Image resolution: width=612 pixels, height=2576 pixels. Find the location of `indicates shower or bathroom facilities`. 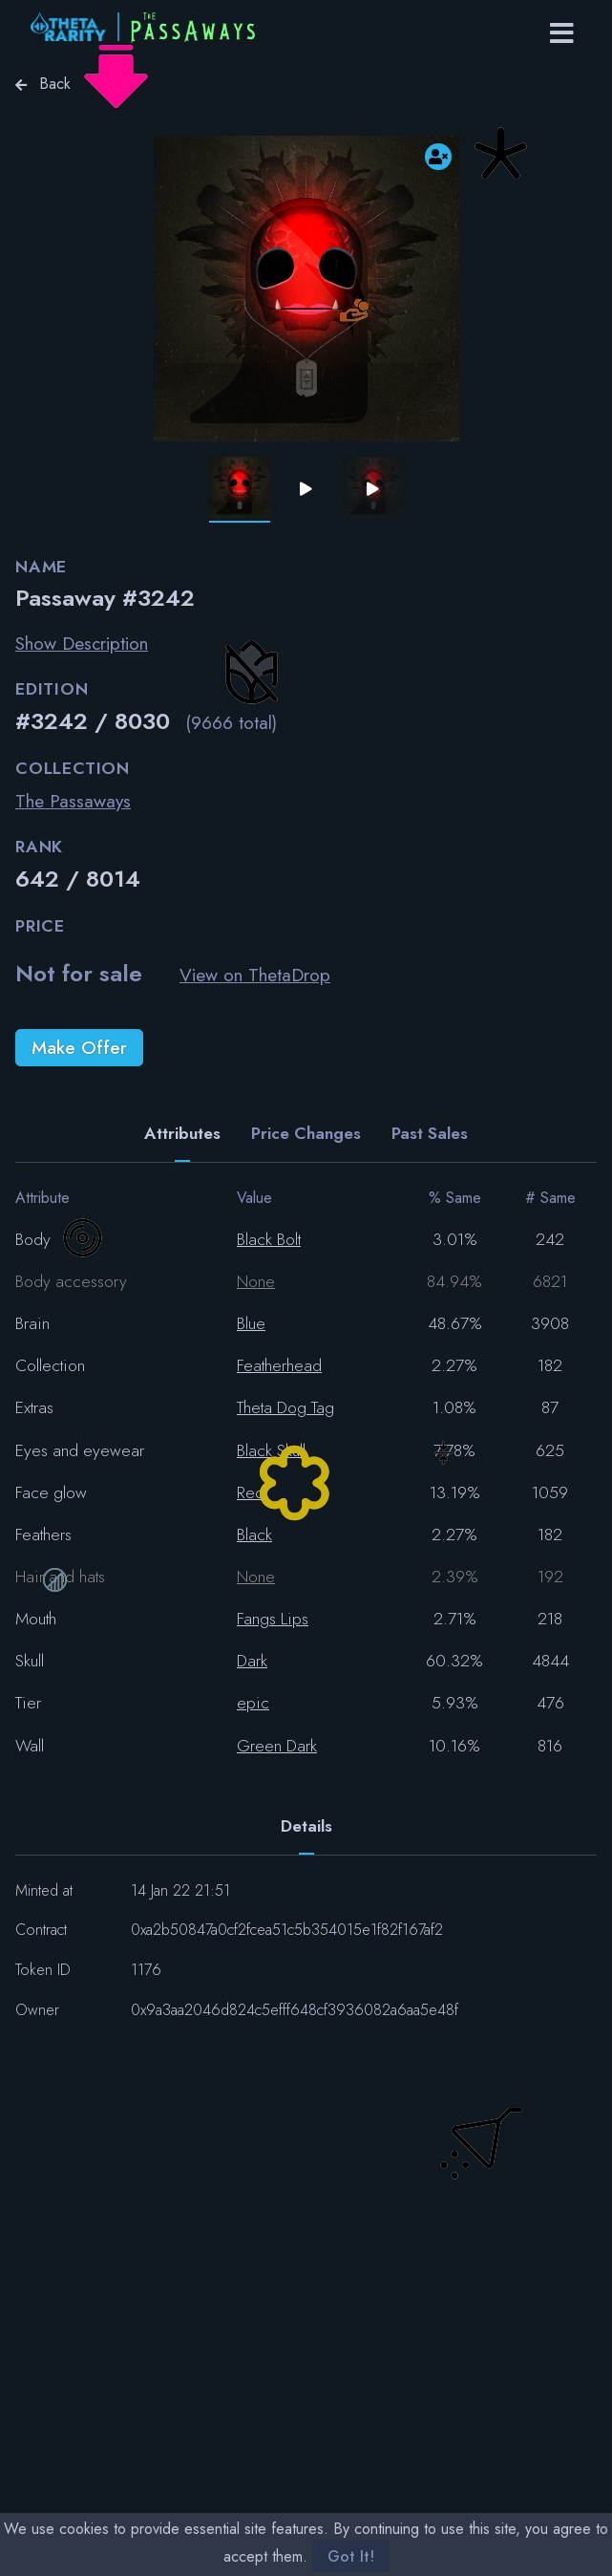

indicates shower or bathroom facilities is located at coordinates (480, 2139).